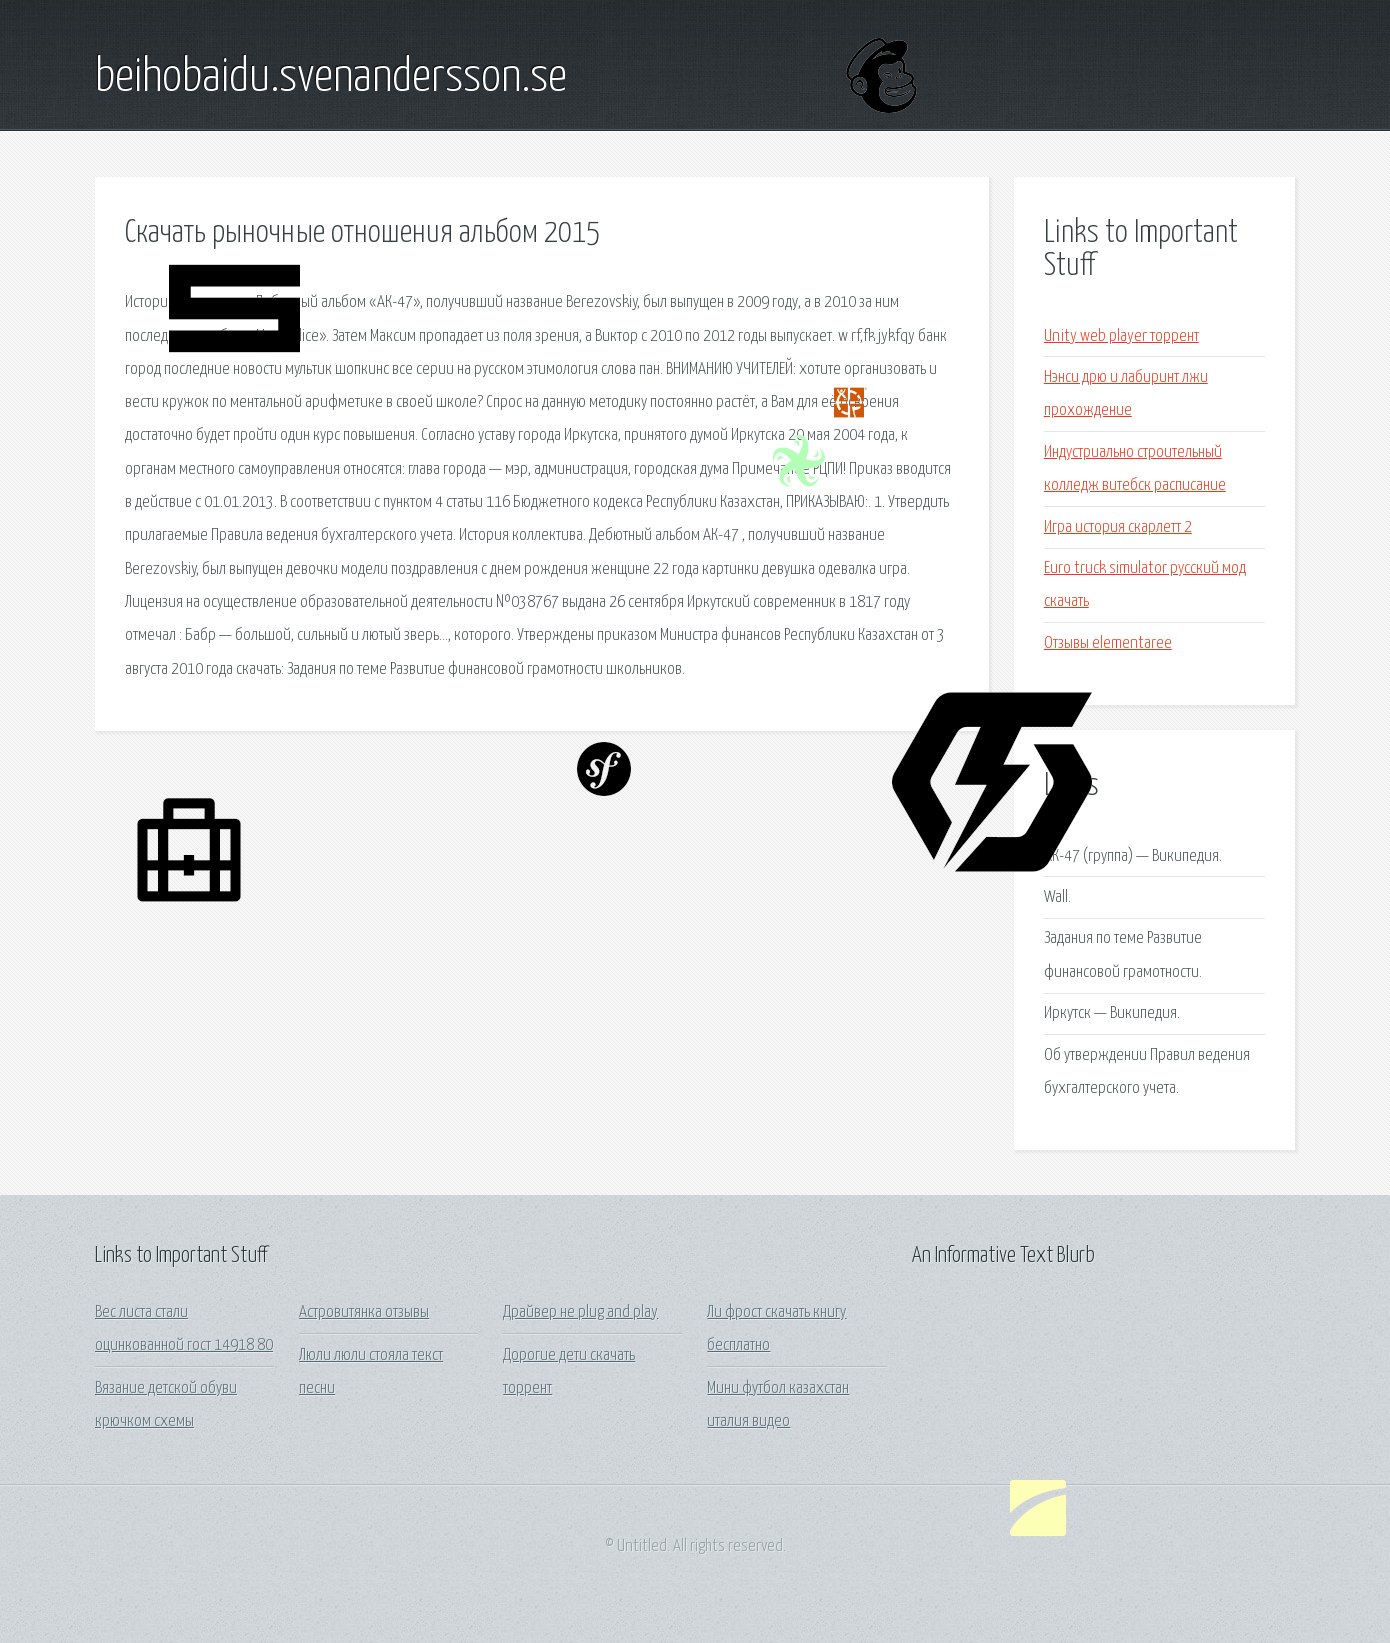  Describe the element at coordinates (1038, 1508) in the screenshot. I see `devexpress brand logo` at that location.